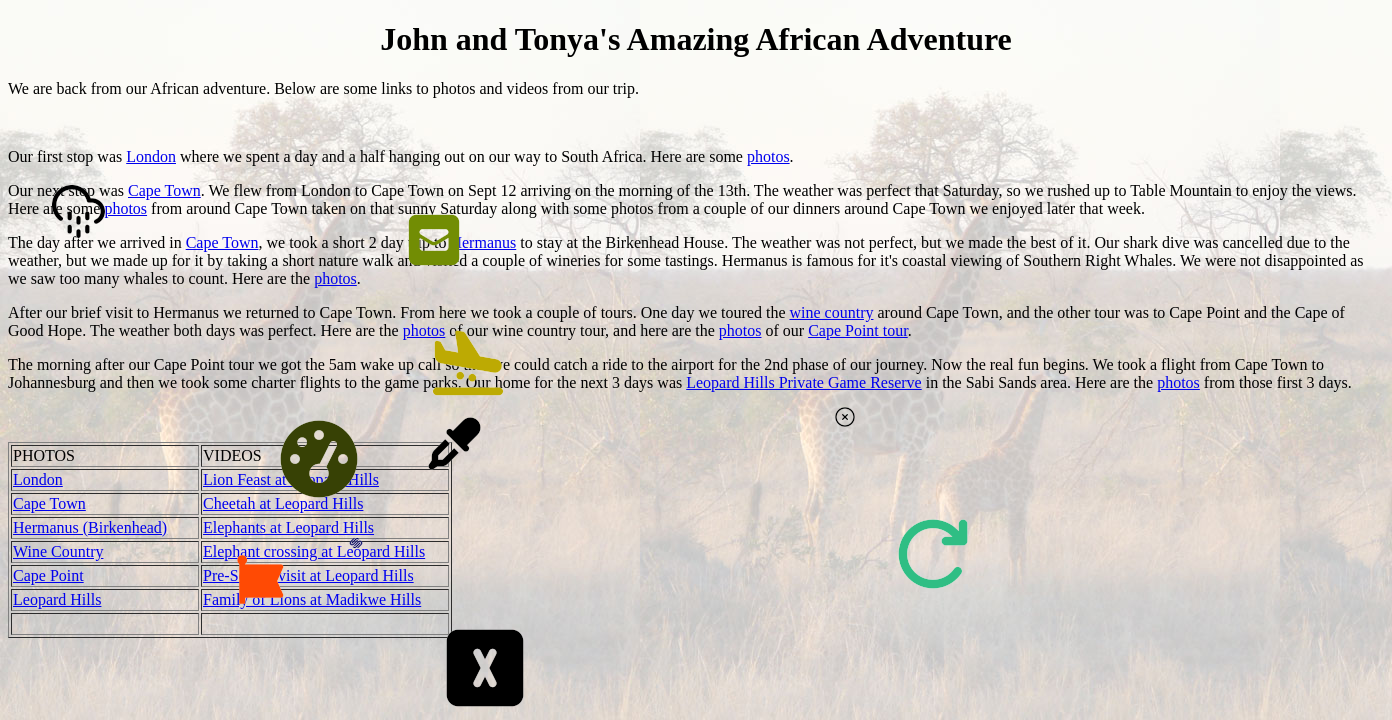  I want to click on indicates incoming or arriving flight, so click(468, 364).